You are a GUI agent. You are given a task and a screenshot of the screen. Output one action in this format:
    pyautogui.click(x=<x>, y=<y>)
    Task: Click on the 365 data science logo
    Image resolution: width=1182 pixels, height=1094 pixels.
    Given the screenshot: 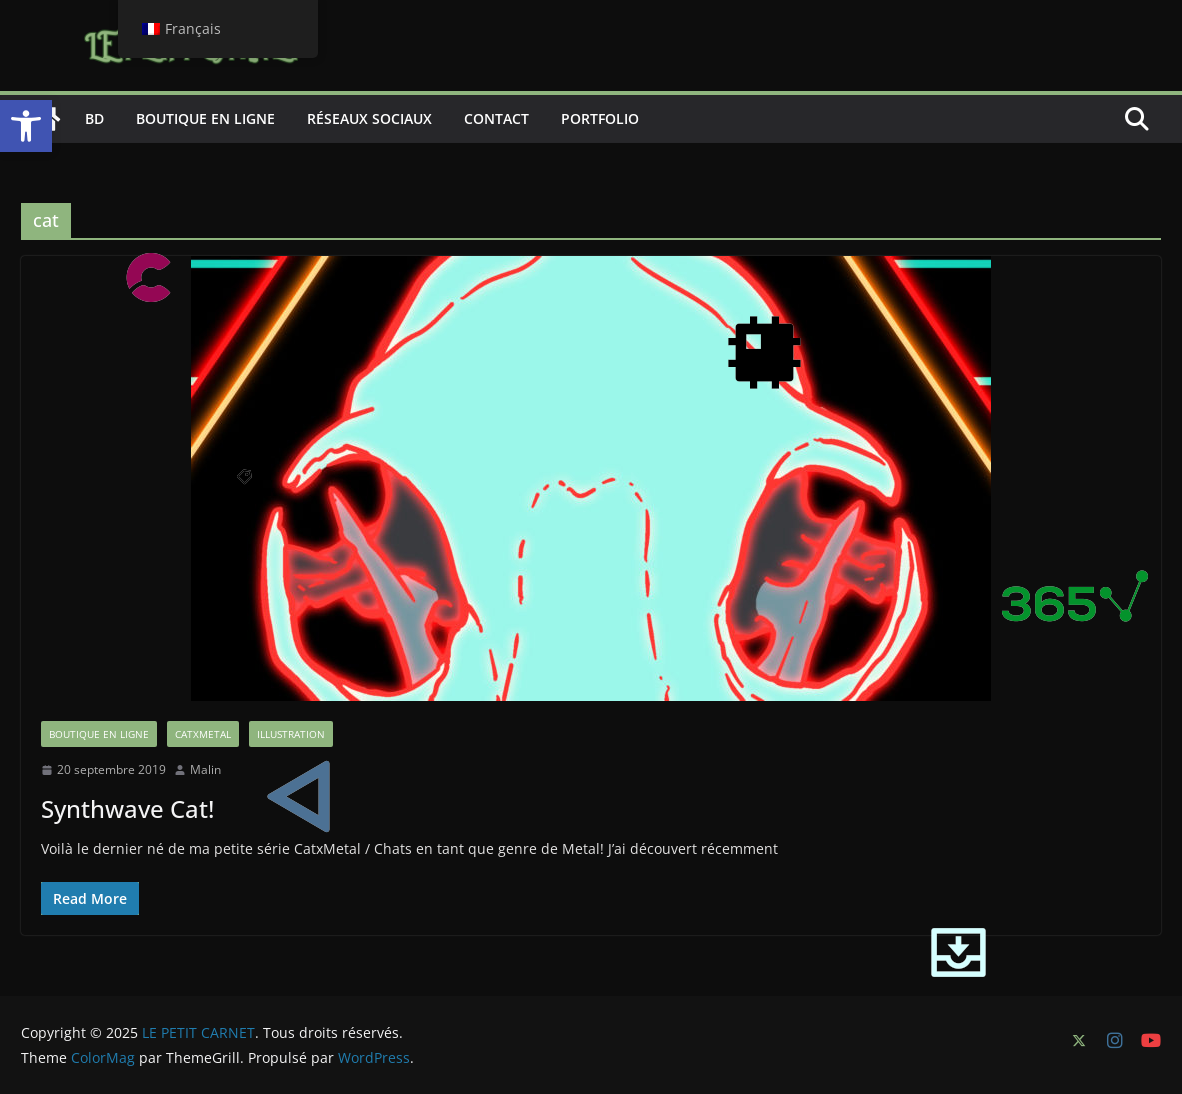 What is the action you would take?
    pyautogui.click(x=1075, y=596)
    